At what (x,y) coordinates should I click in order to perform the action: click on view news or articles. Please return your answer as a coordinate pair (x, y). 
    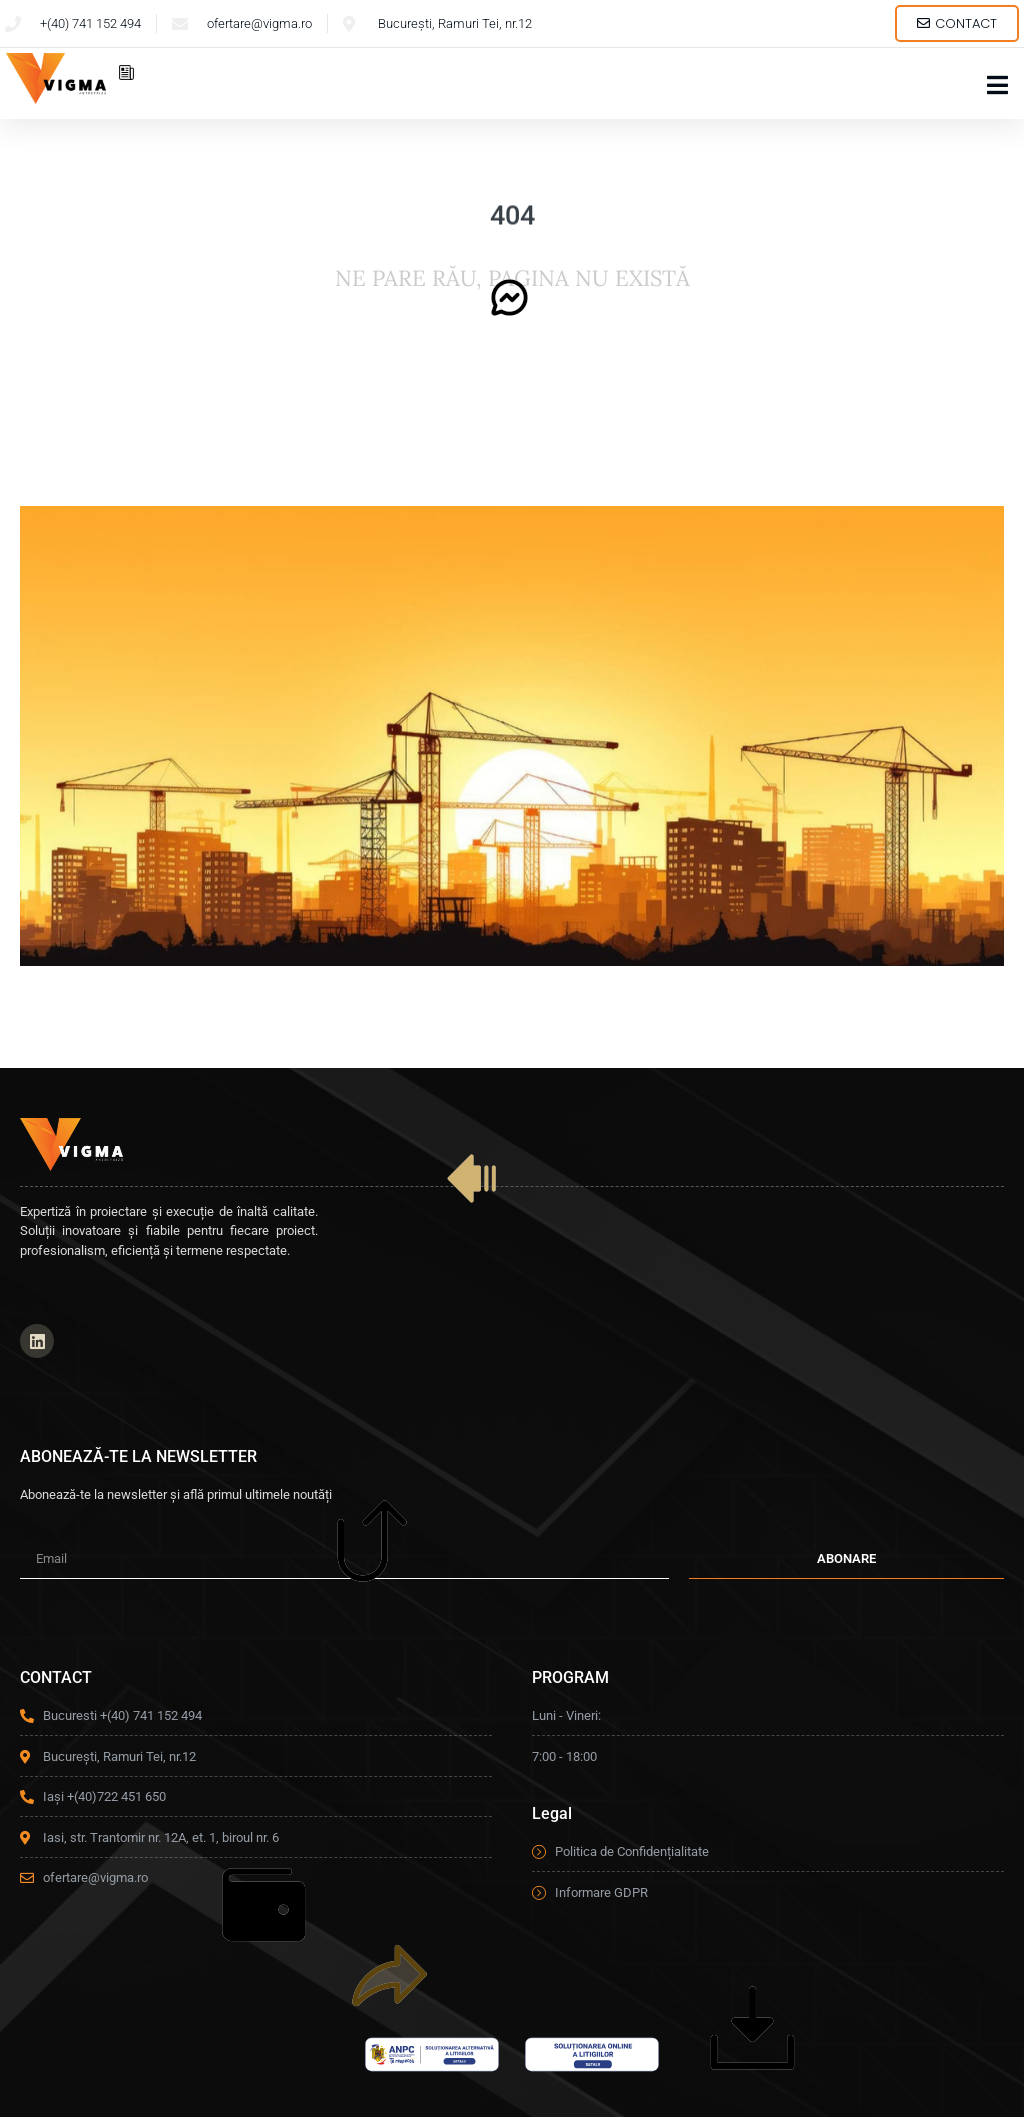
    Looking at the image, I should click on (126, 72).